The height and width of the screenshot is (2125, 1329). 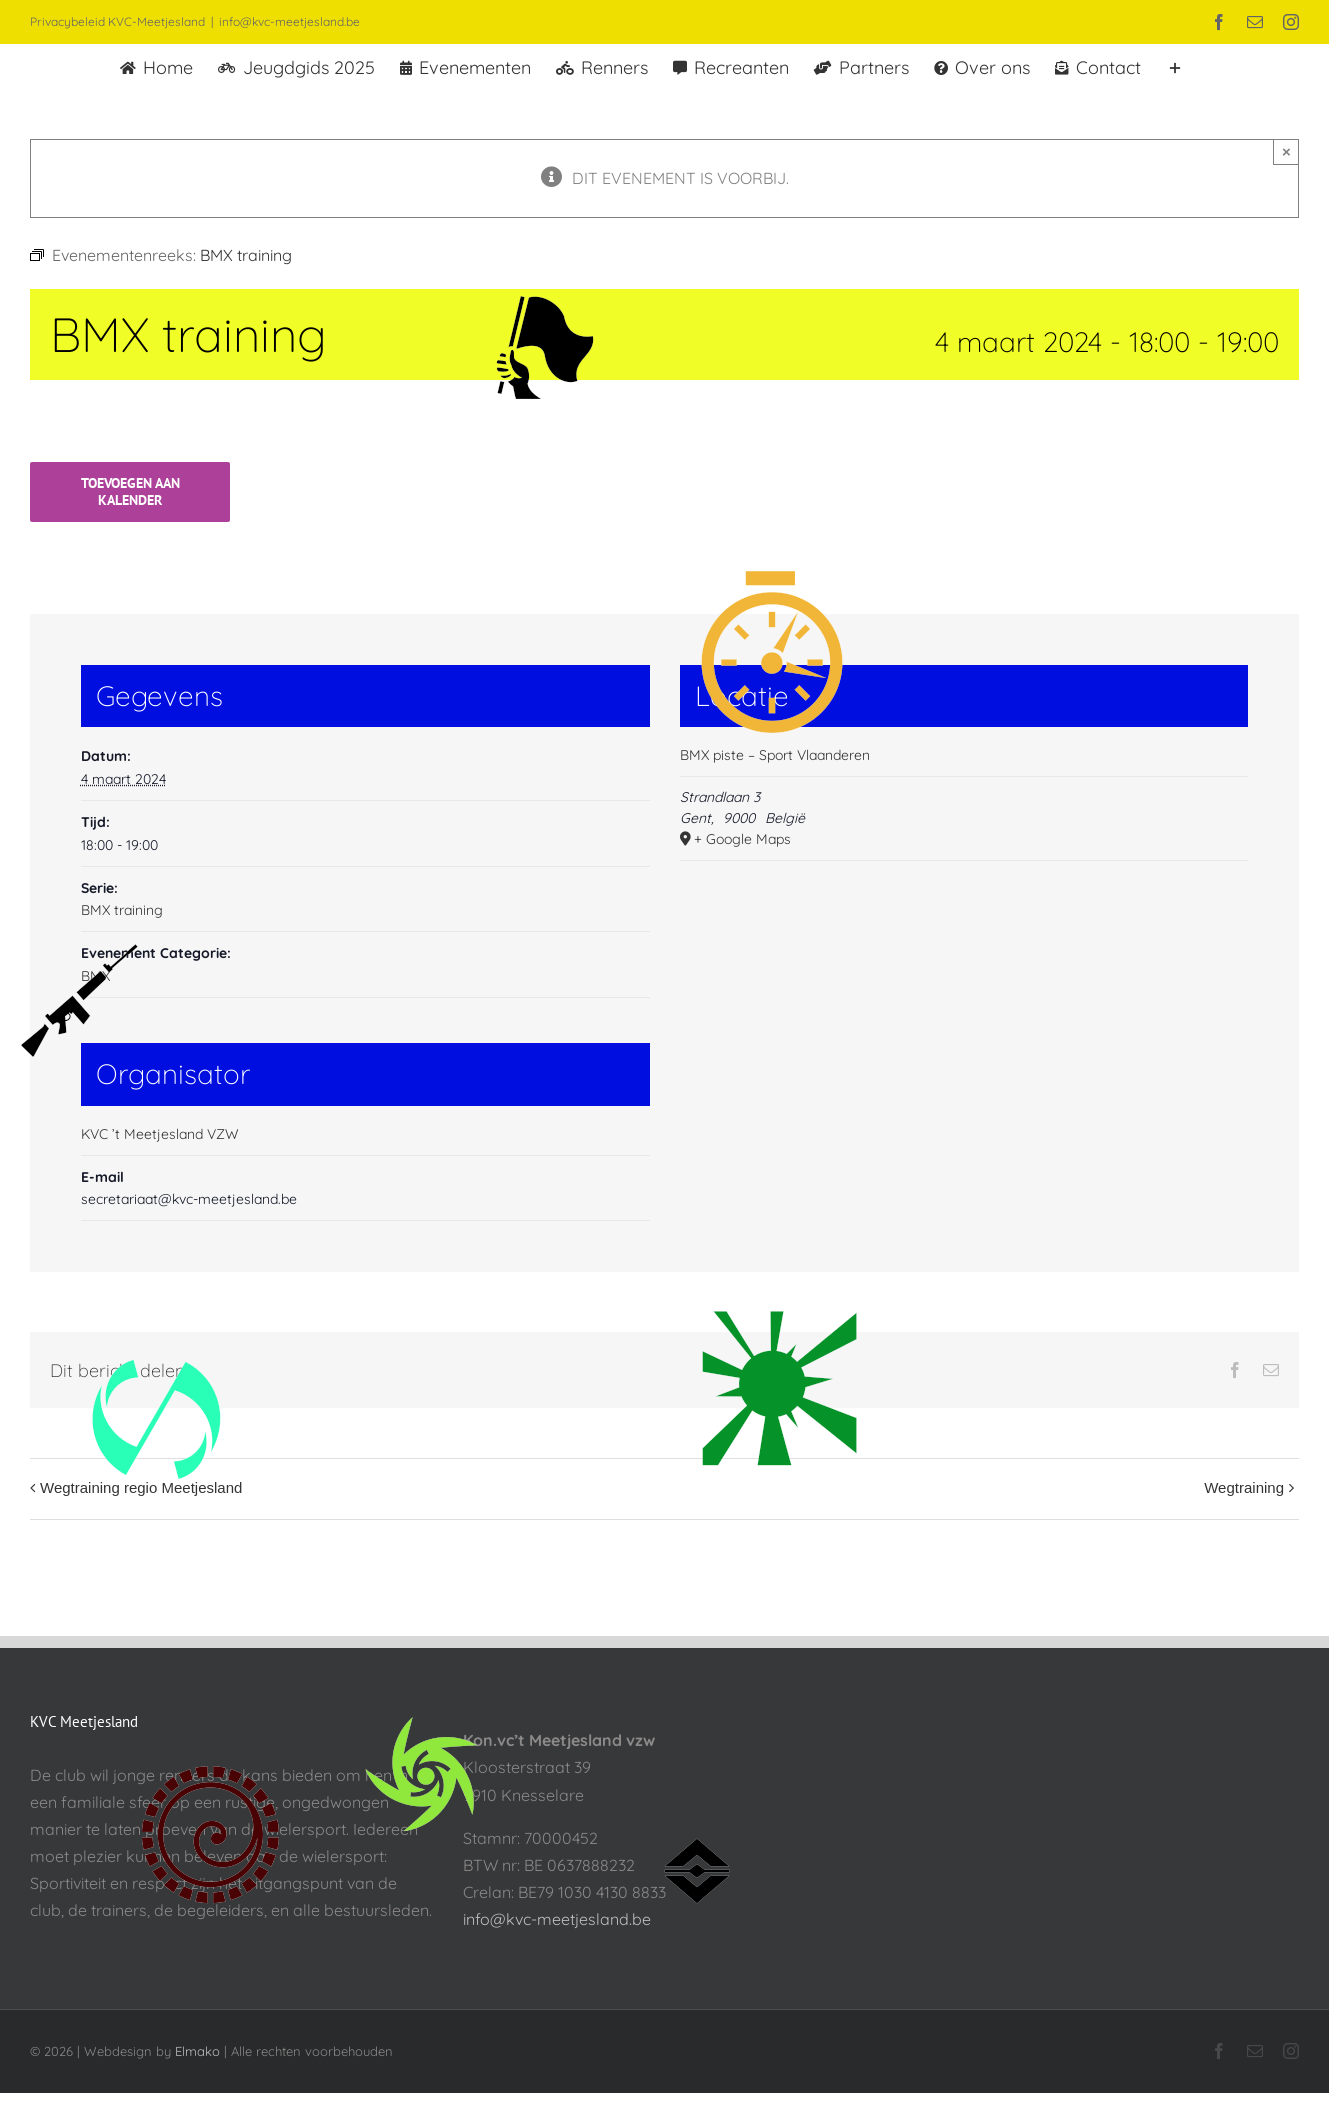 I want to click on indicates a loading or processing state, so click(x=210, y=1834).